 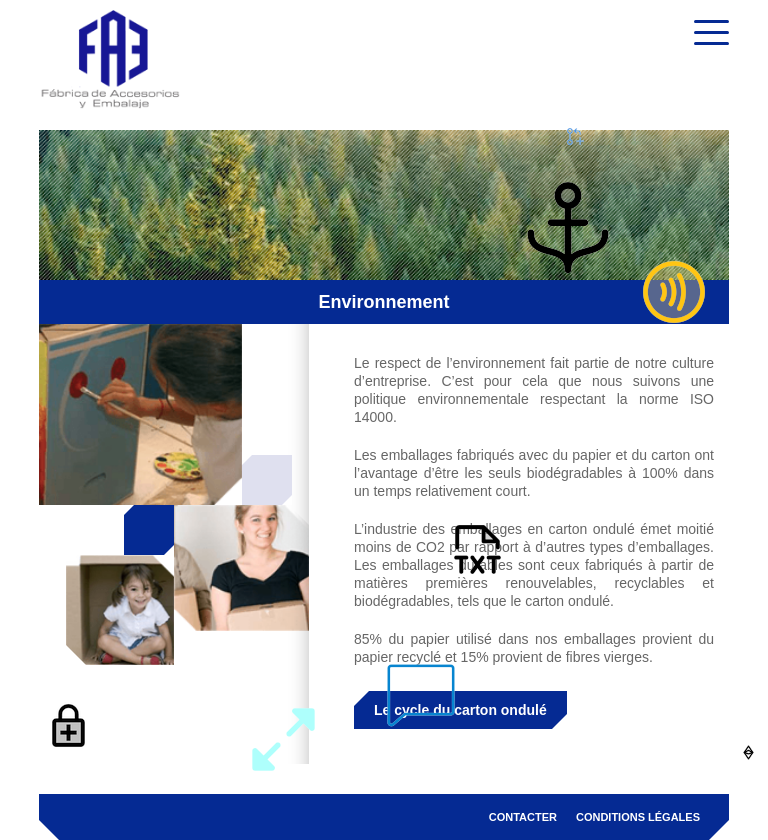 What do you see at coordinates (575, 136) in the screenshot?
I see `create a new git pull request` at bounding box center [575, 136].